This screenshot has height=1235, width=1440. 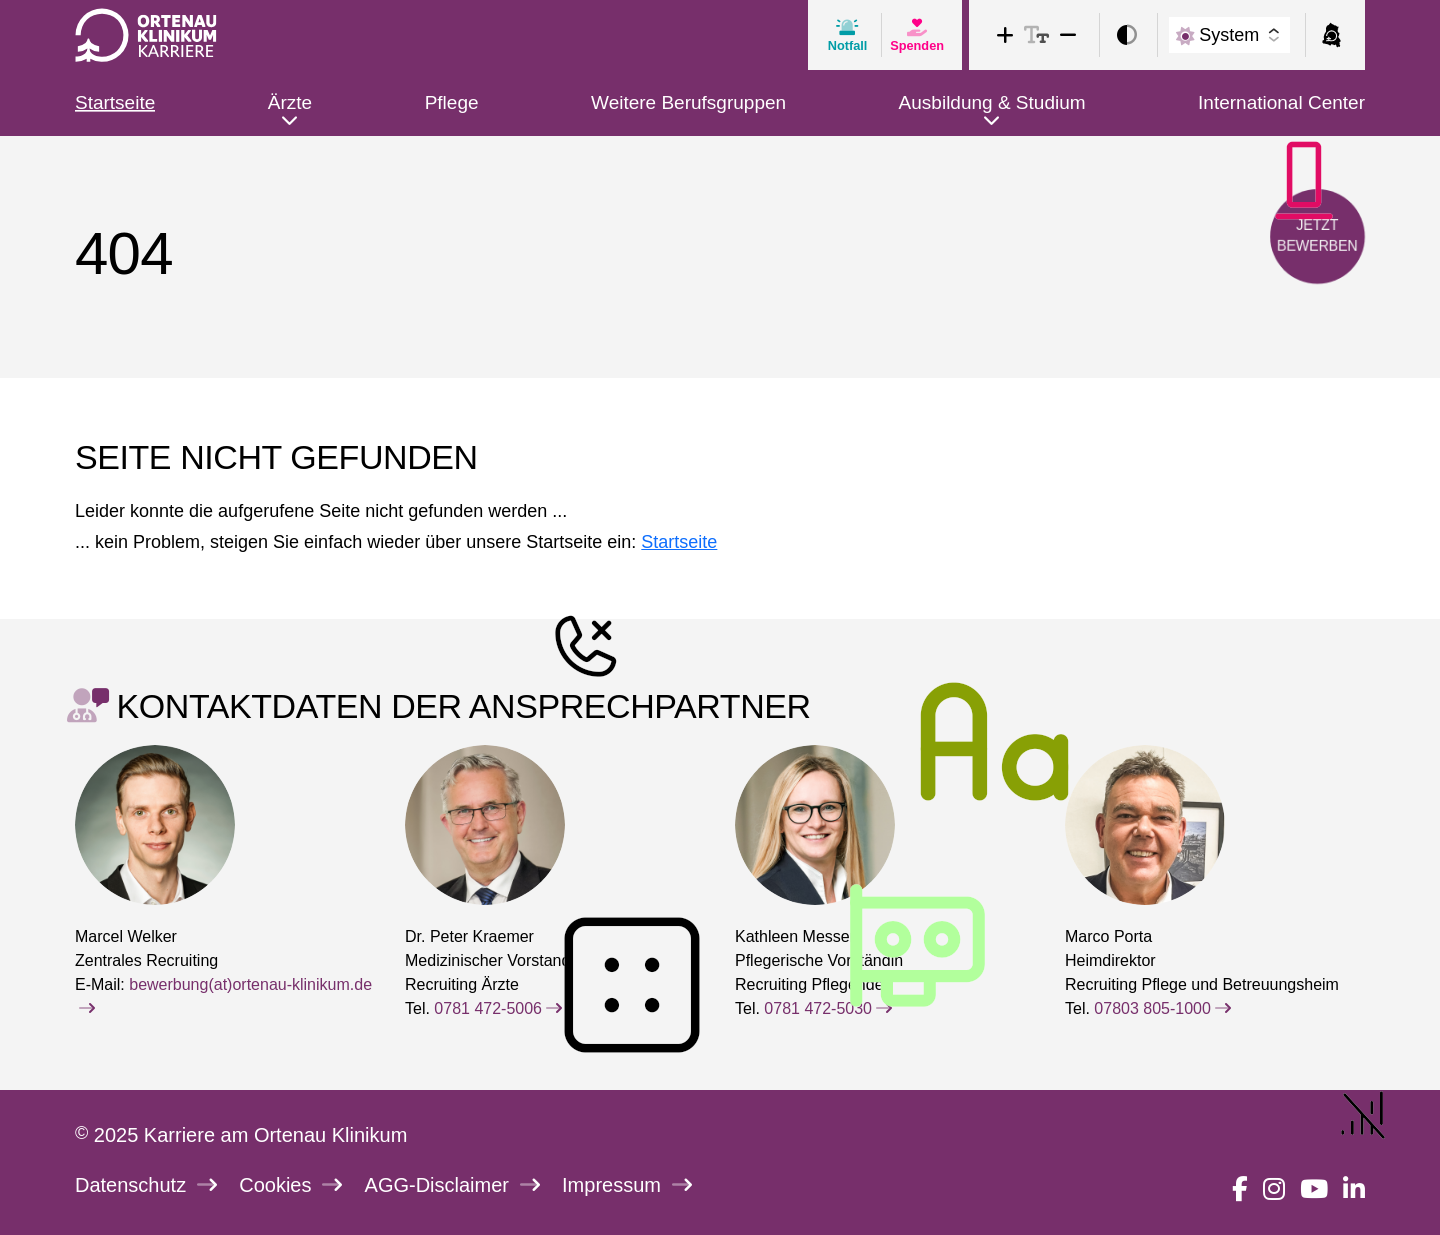 What do you see at coordinates (1304, 179) in the screenshot?
I see `align object to bottom edge` at bounding box center [1304, 179].